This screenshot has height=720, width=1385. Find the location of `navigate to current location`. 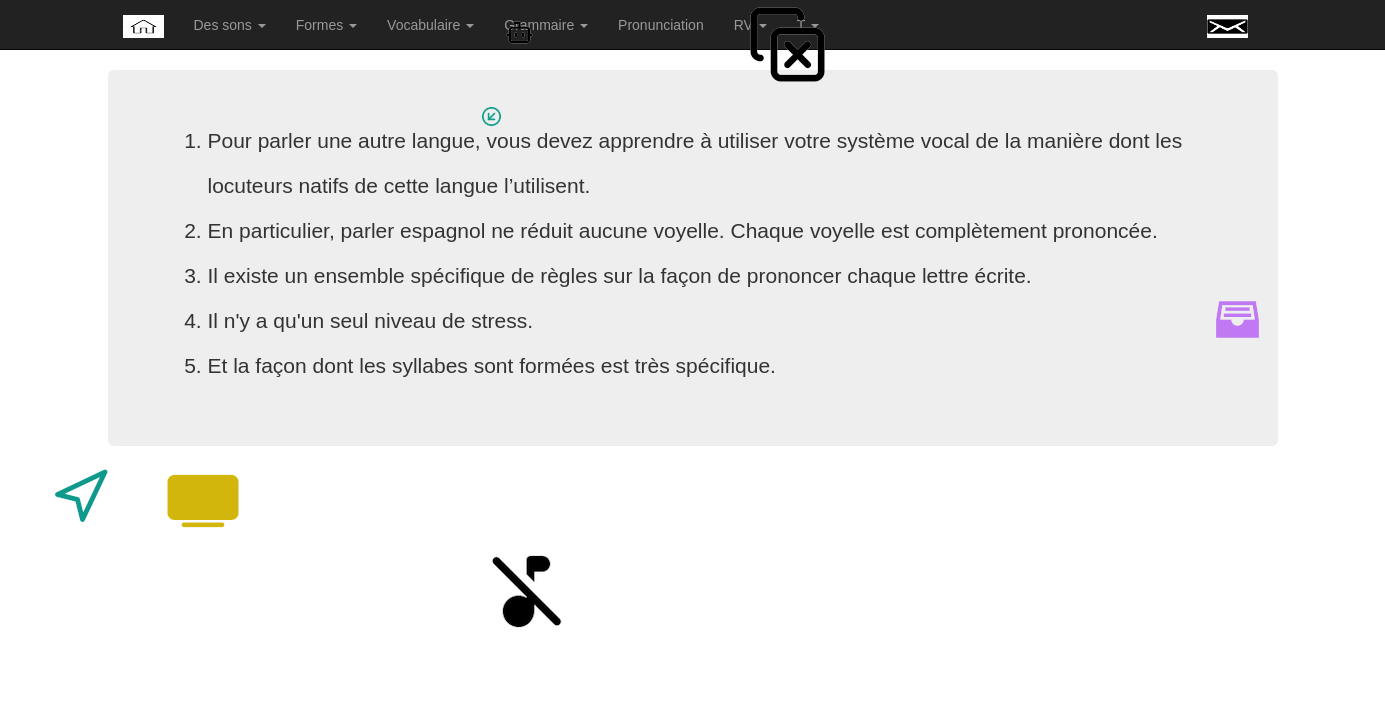

navigate to current location is located at coordinates (80, 497).